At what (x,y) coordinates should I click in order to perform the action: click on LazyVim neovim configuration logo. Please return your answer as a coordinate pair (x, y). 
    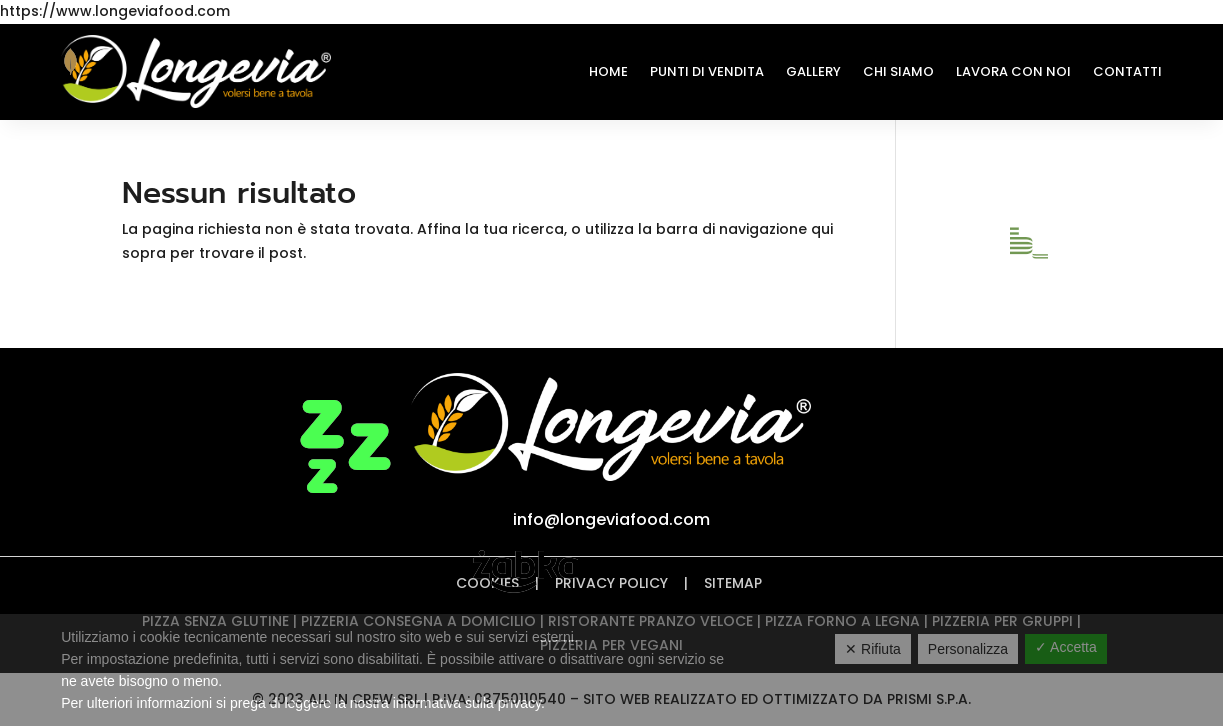
    Looking at the image, I should click on (345, 446).